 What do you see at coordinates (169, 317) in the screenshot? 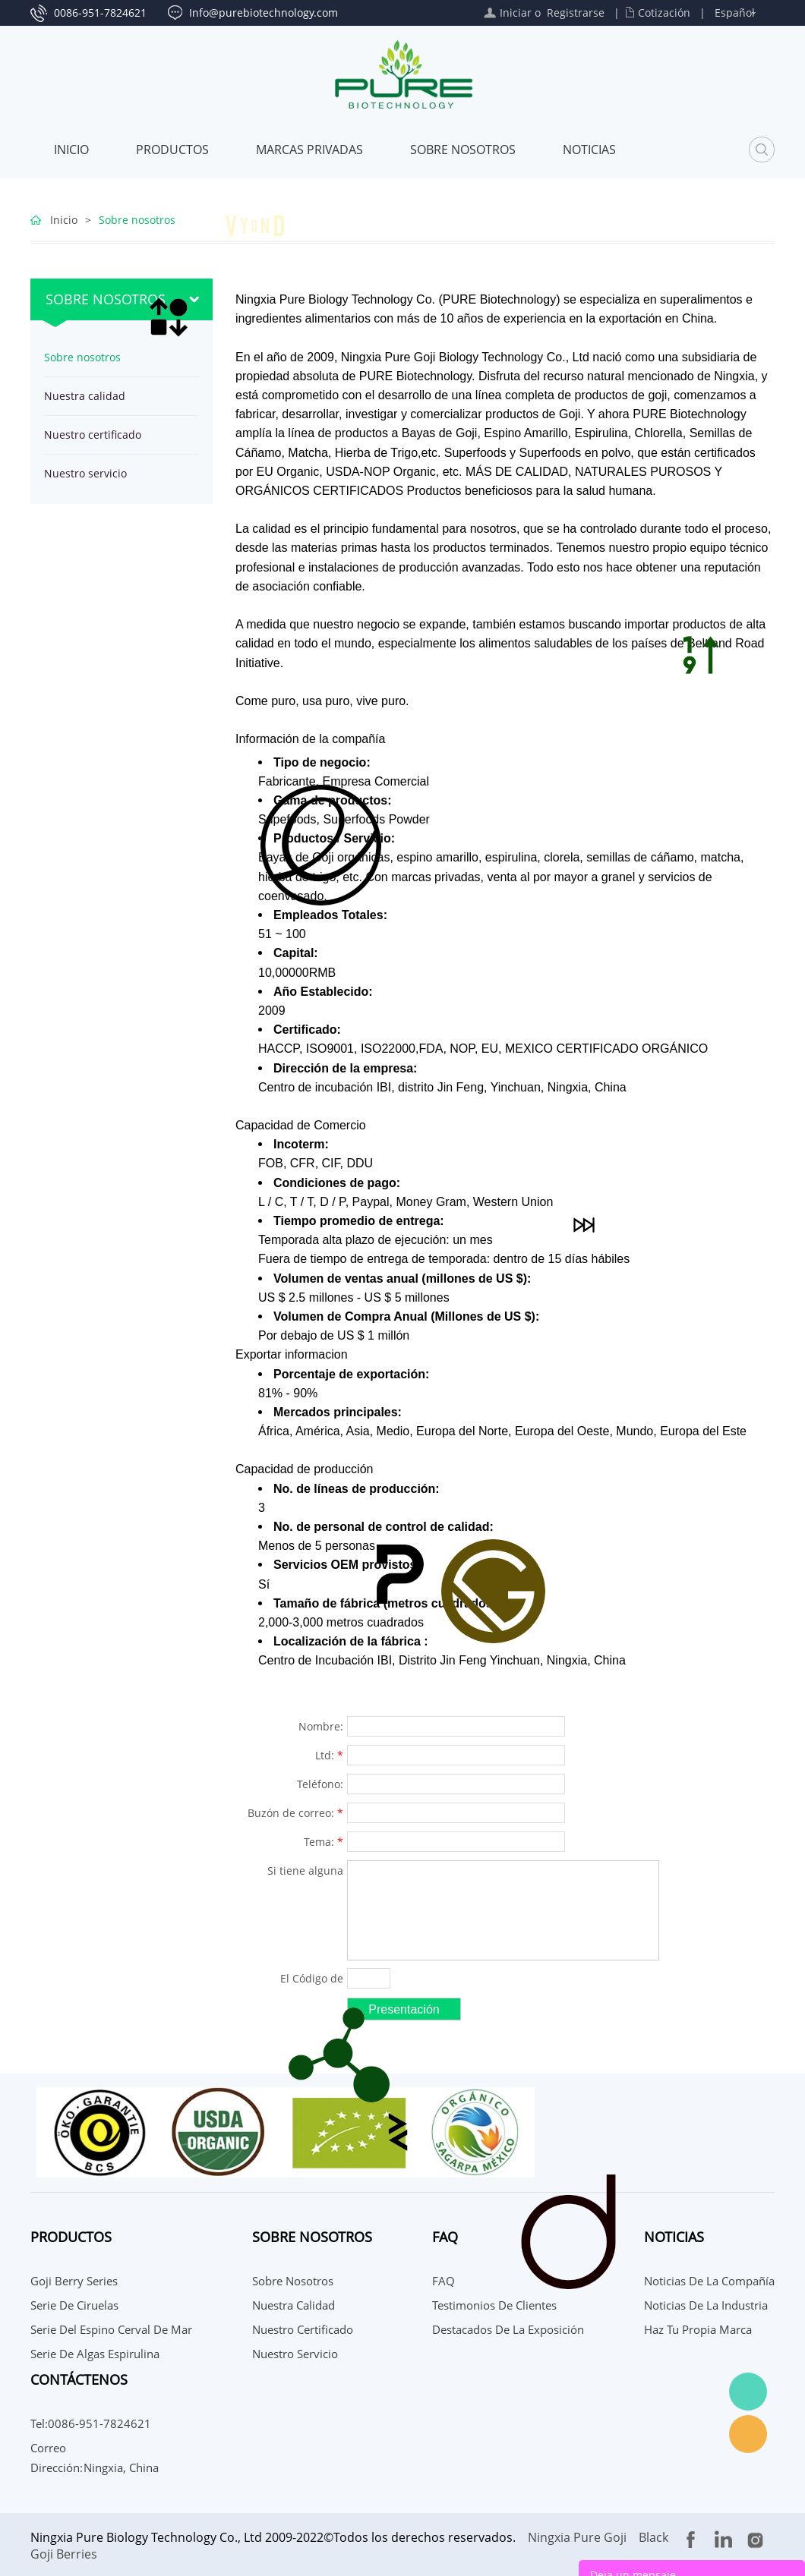
I see `swap or exchange items` at bounding box center [169, 317].